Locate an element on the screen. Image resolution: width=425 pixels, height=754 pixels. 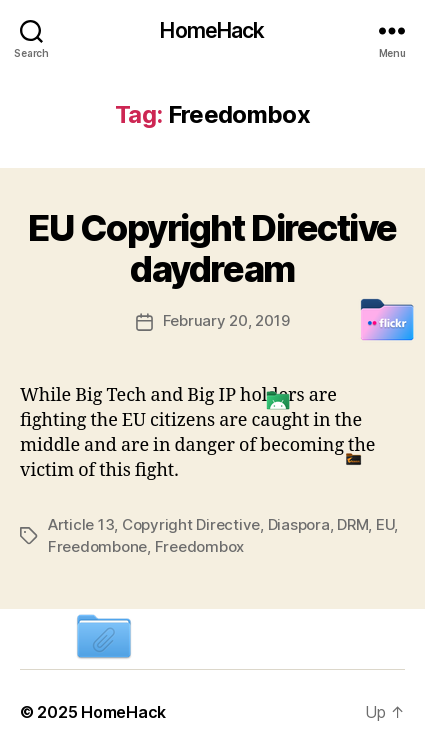
open folder containing email attachments is located at coordinates (104, 636).